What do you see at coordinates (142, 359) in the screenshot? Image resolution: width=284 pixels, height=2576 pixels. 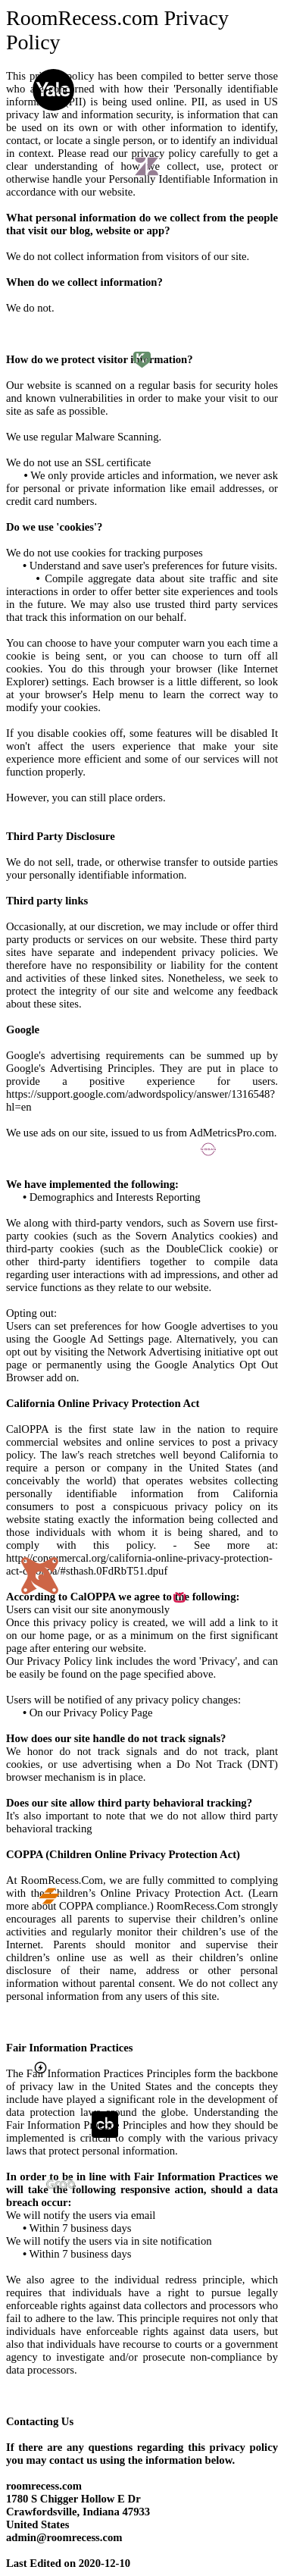 I see `kred app or service logo` at bounding box center [142, 359].